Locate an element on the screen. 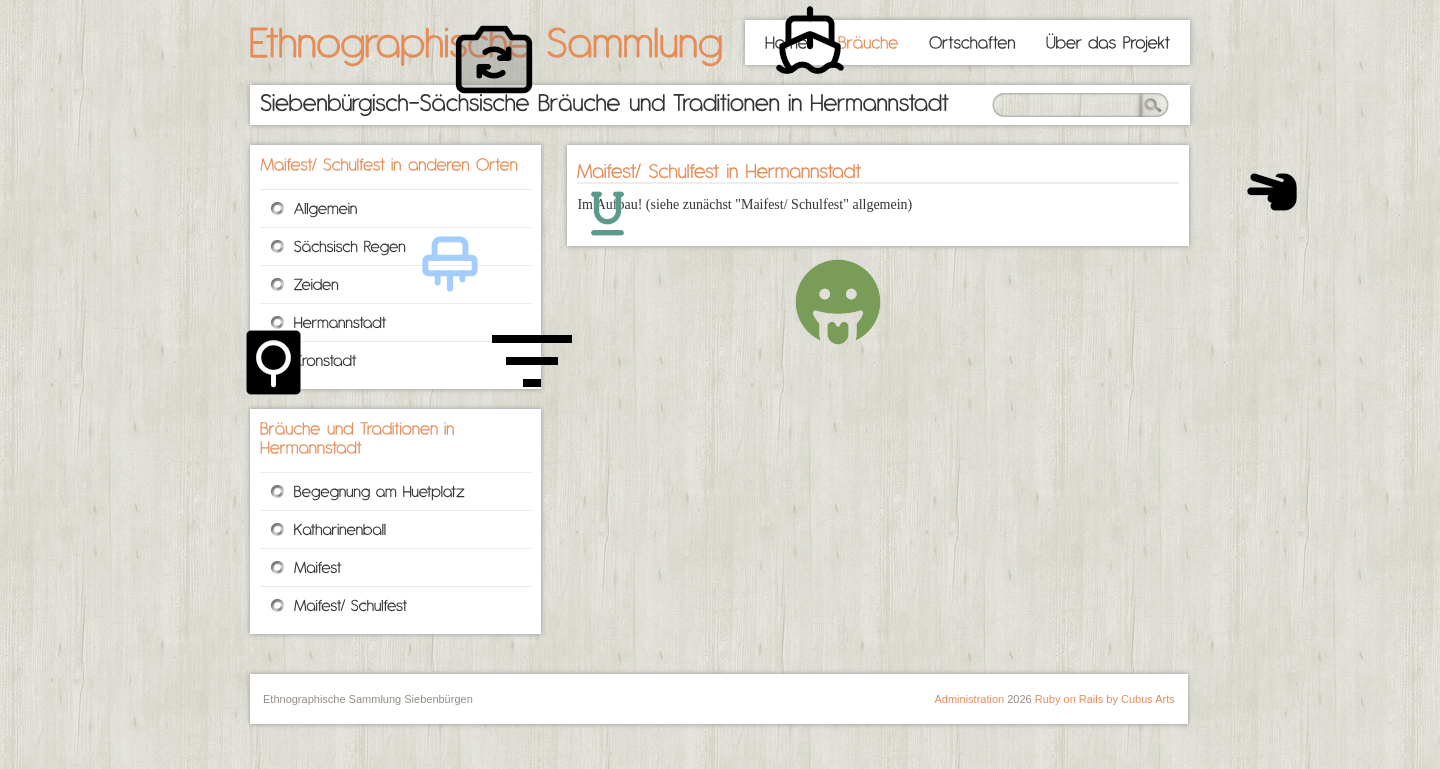 The height and width of the screenshot is (769, 1440). select scissors in rock-paper-scissors game is located at coordinates (1272, 192).